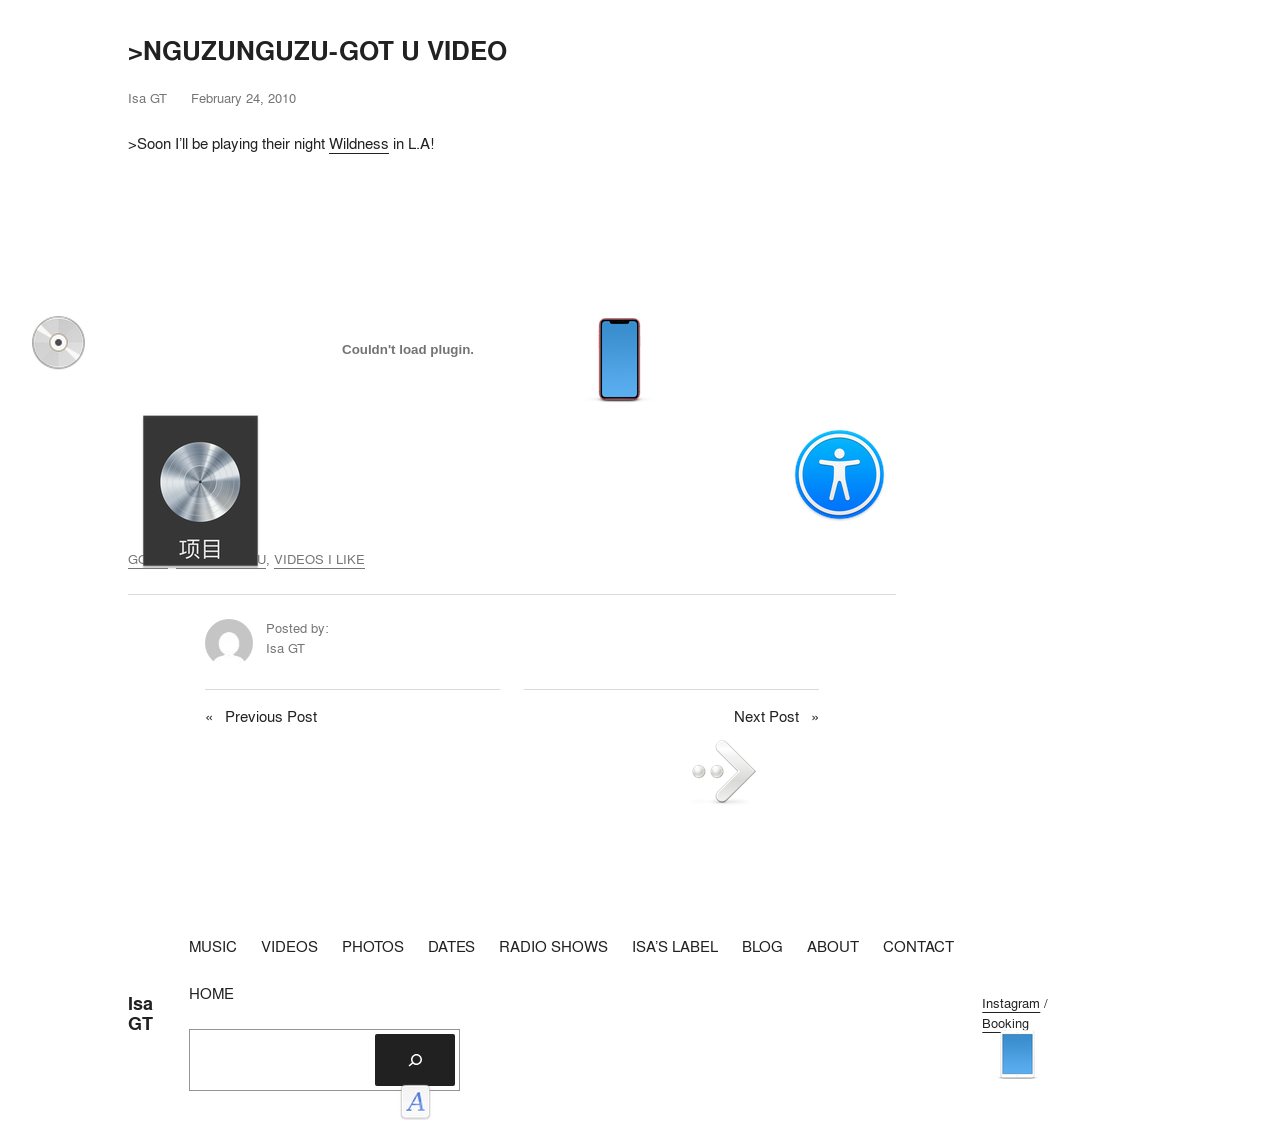 The height and width of the screenshot is (1123, 1280). I want to click on iPad device with cellular connectivity, so click(1017, 1054).